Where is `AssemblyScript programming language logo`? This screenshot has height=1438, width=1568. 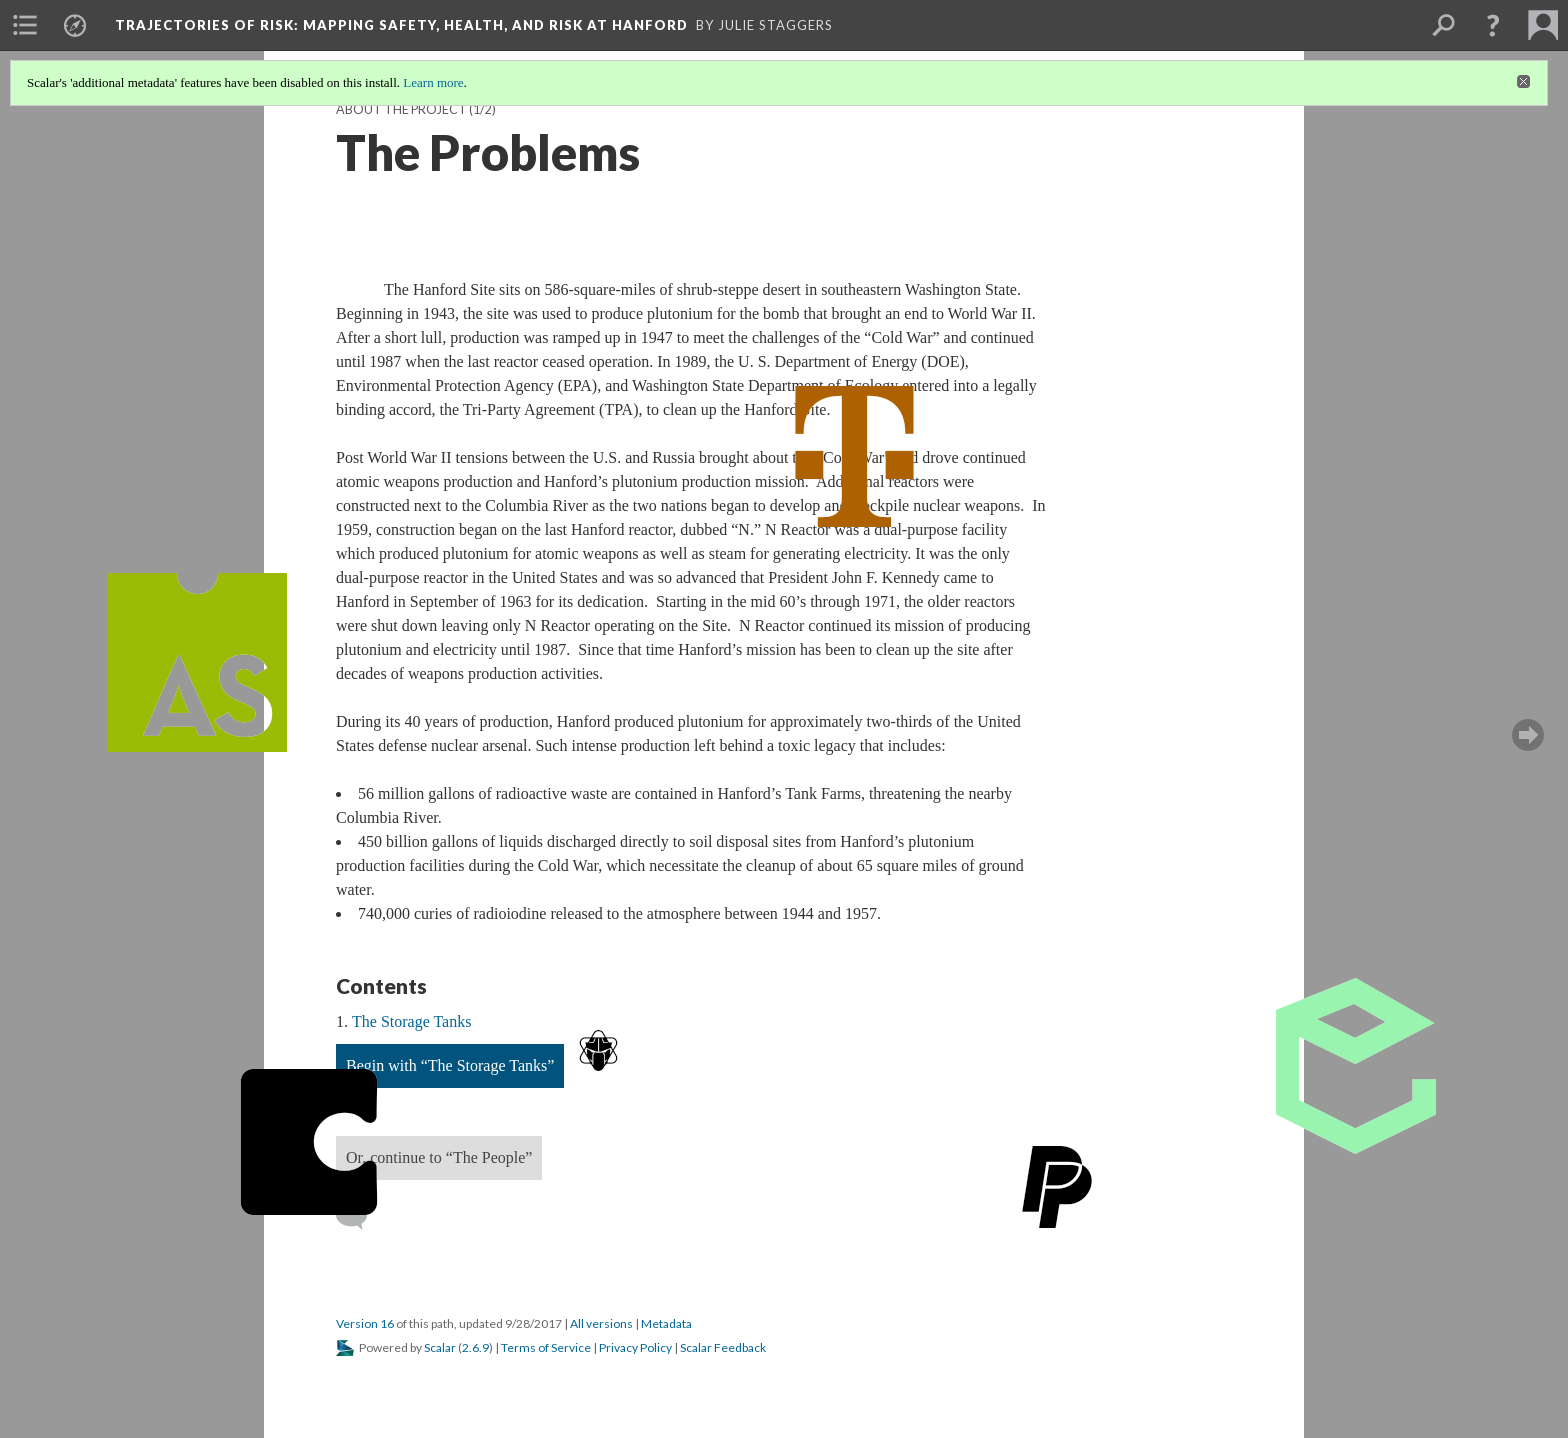
AssemblyScript programming language logo is located at coordinates (197, 662).